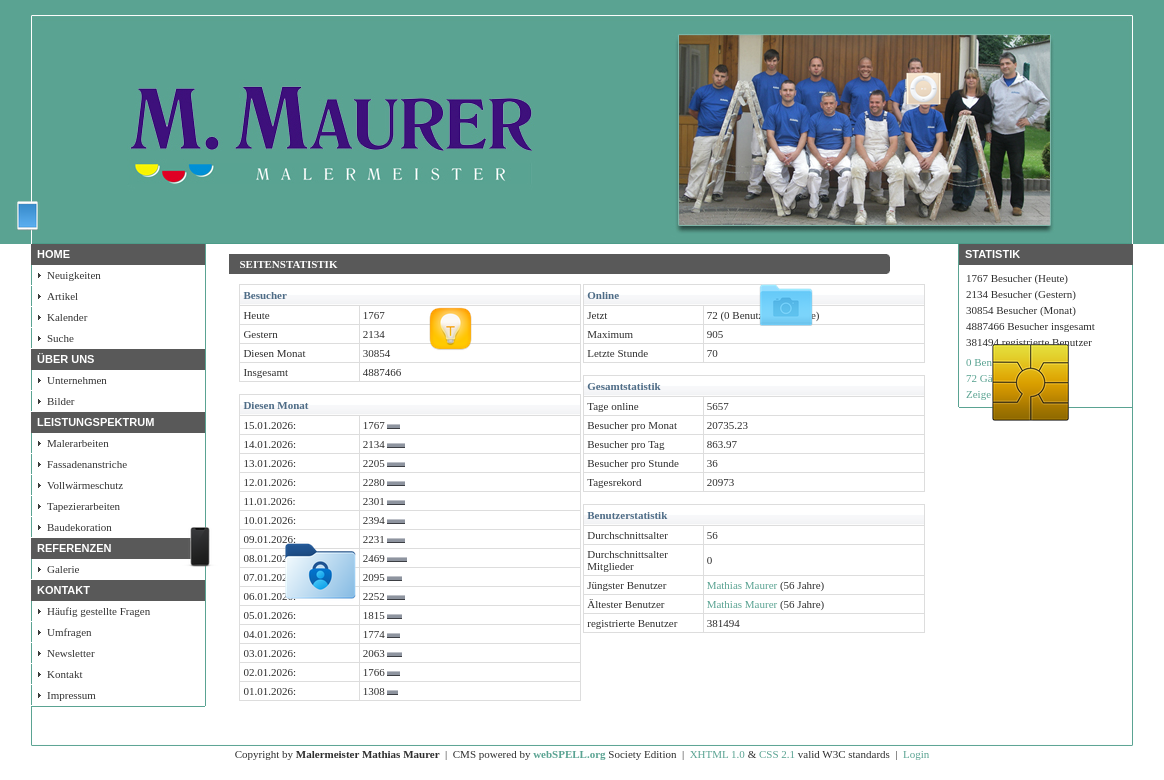  Describe the element at coordinates (200, 547) in the screenshot. I see `connected iPhone device` at that location.